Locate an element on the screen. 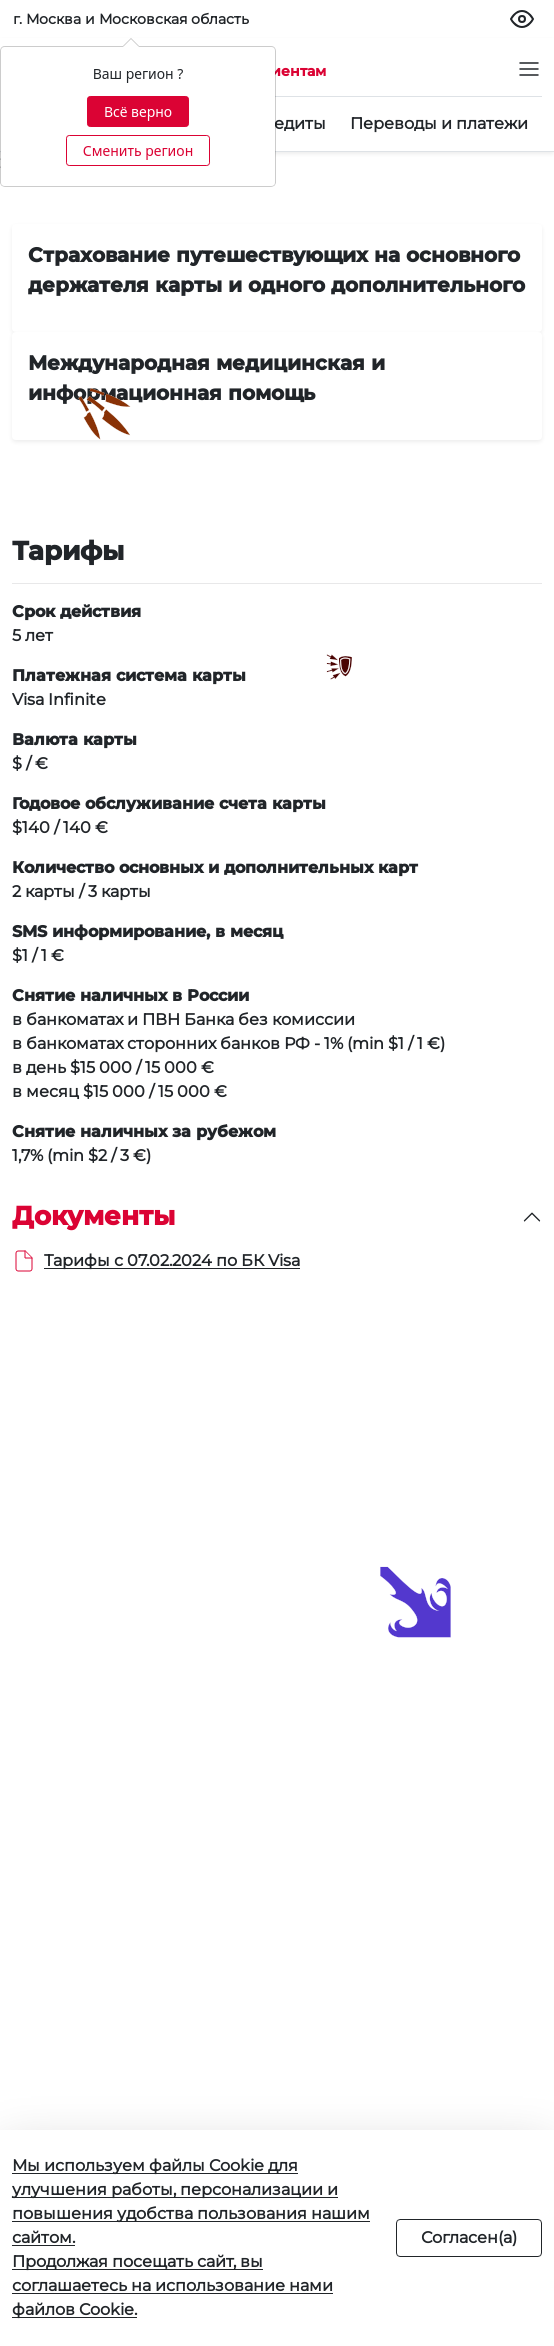 The width and height of the screenshot is (554, 2346). indicates active protection or defense mode is located at coordinates (339, 666).